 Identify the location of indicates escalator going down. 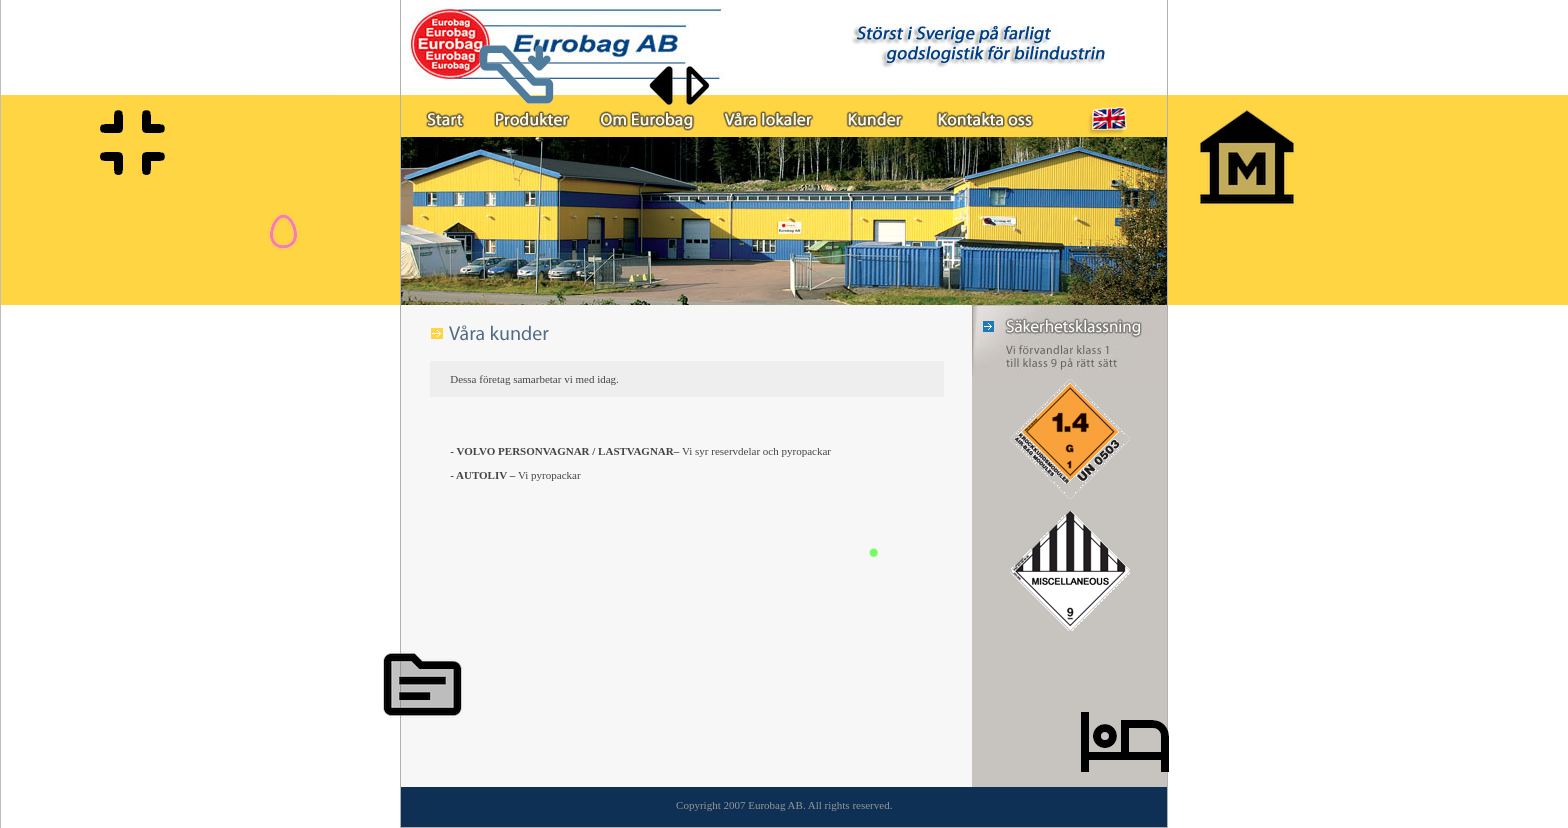
(516, 74).